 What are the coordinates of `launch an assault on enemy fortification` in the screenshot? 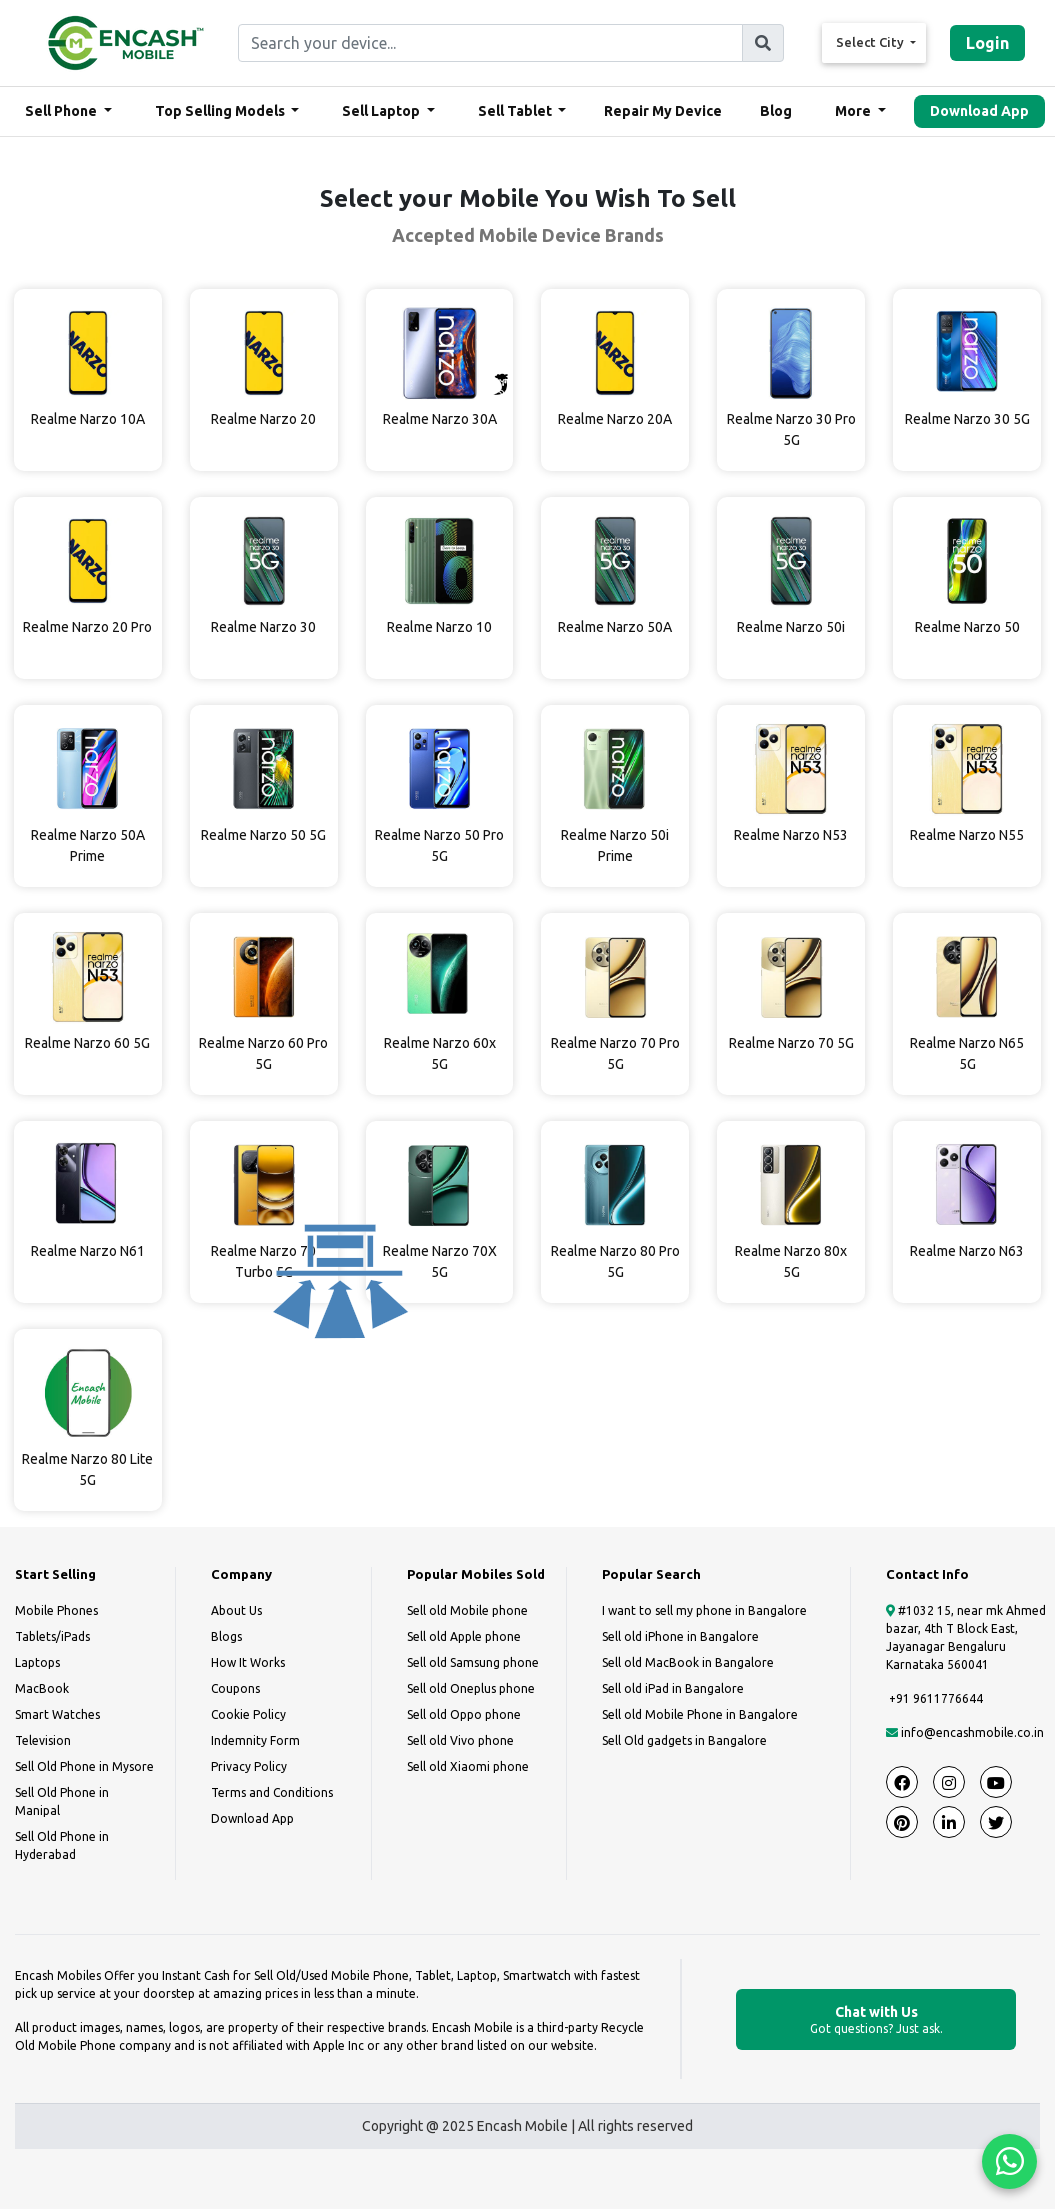 It's located at (340, 1273).